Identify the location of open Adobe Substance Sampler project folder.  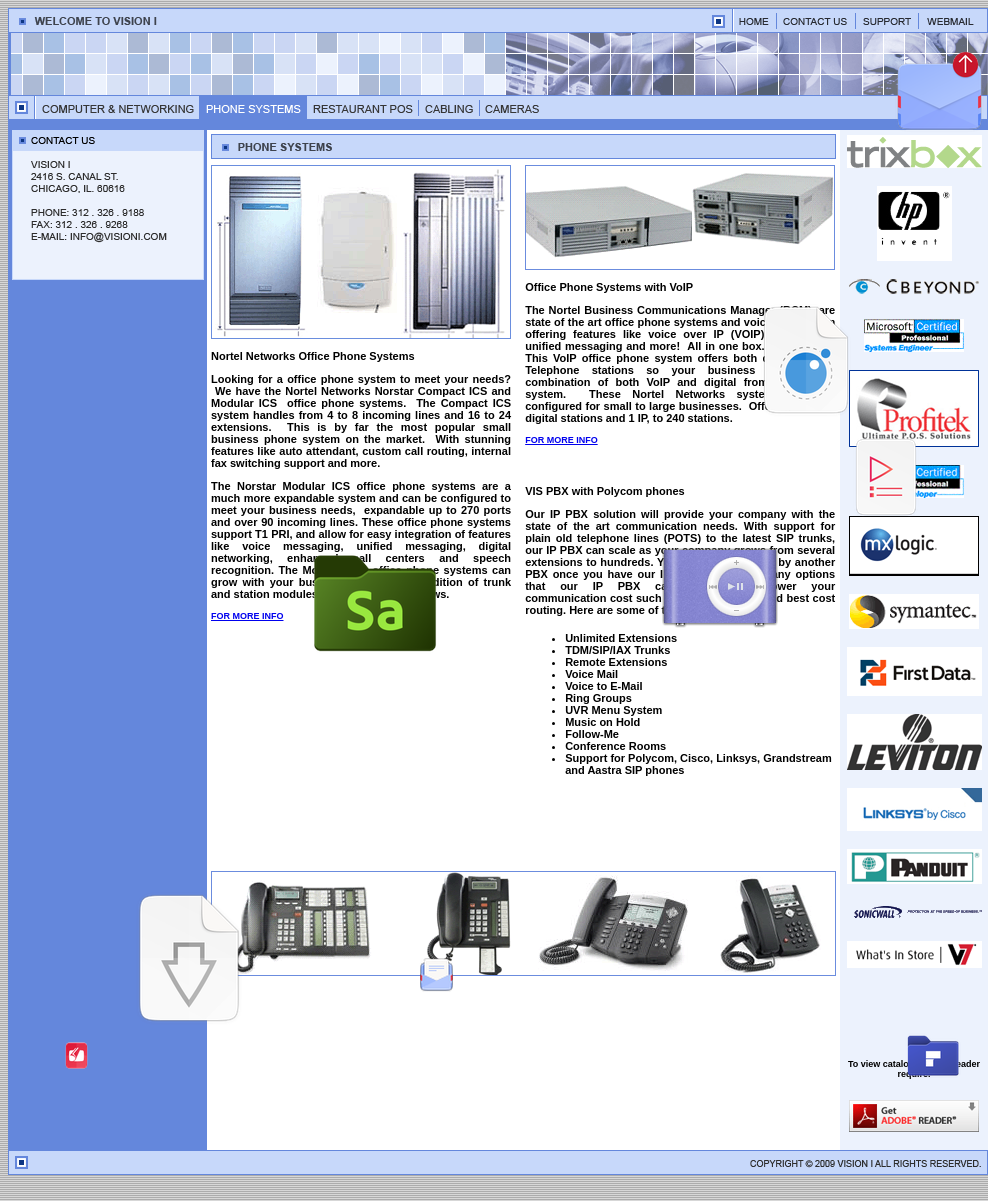
(374, 606).